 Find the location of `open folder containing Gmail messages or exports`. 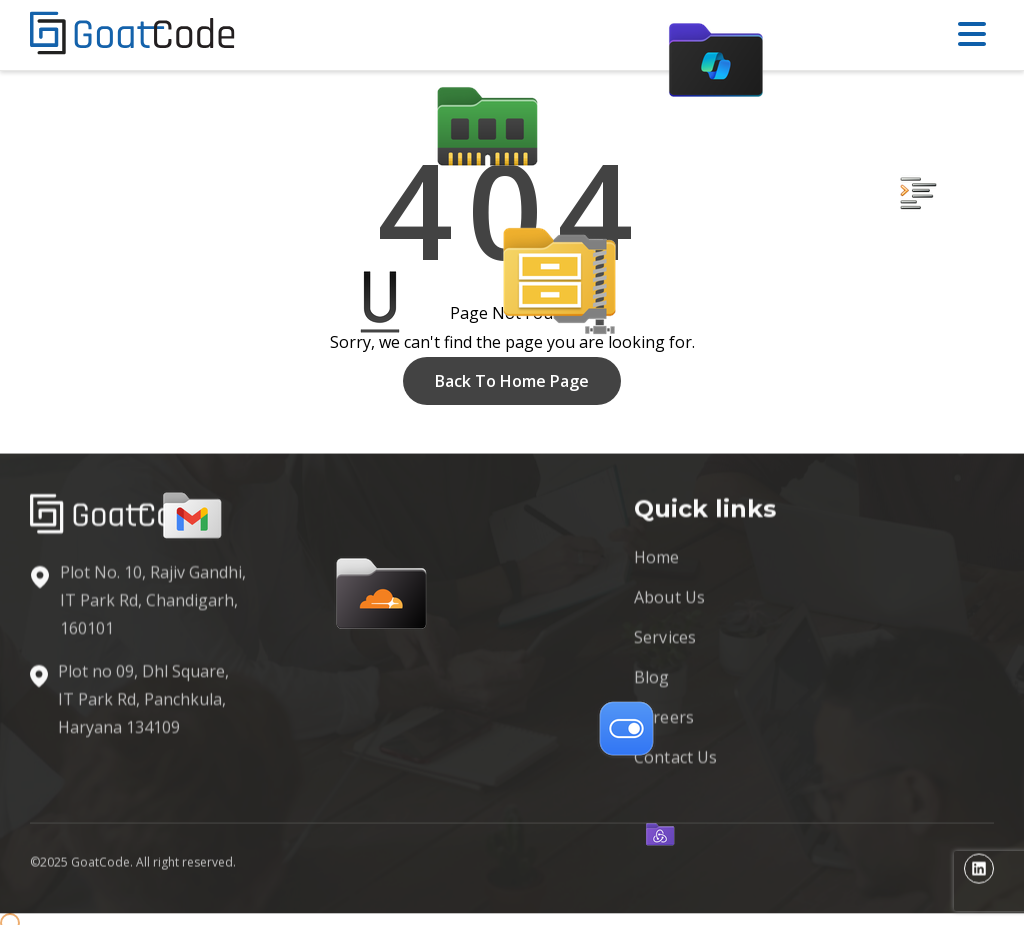

open folder containing Gmail messages or exports is located at coordinates (192, 517).